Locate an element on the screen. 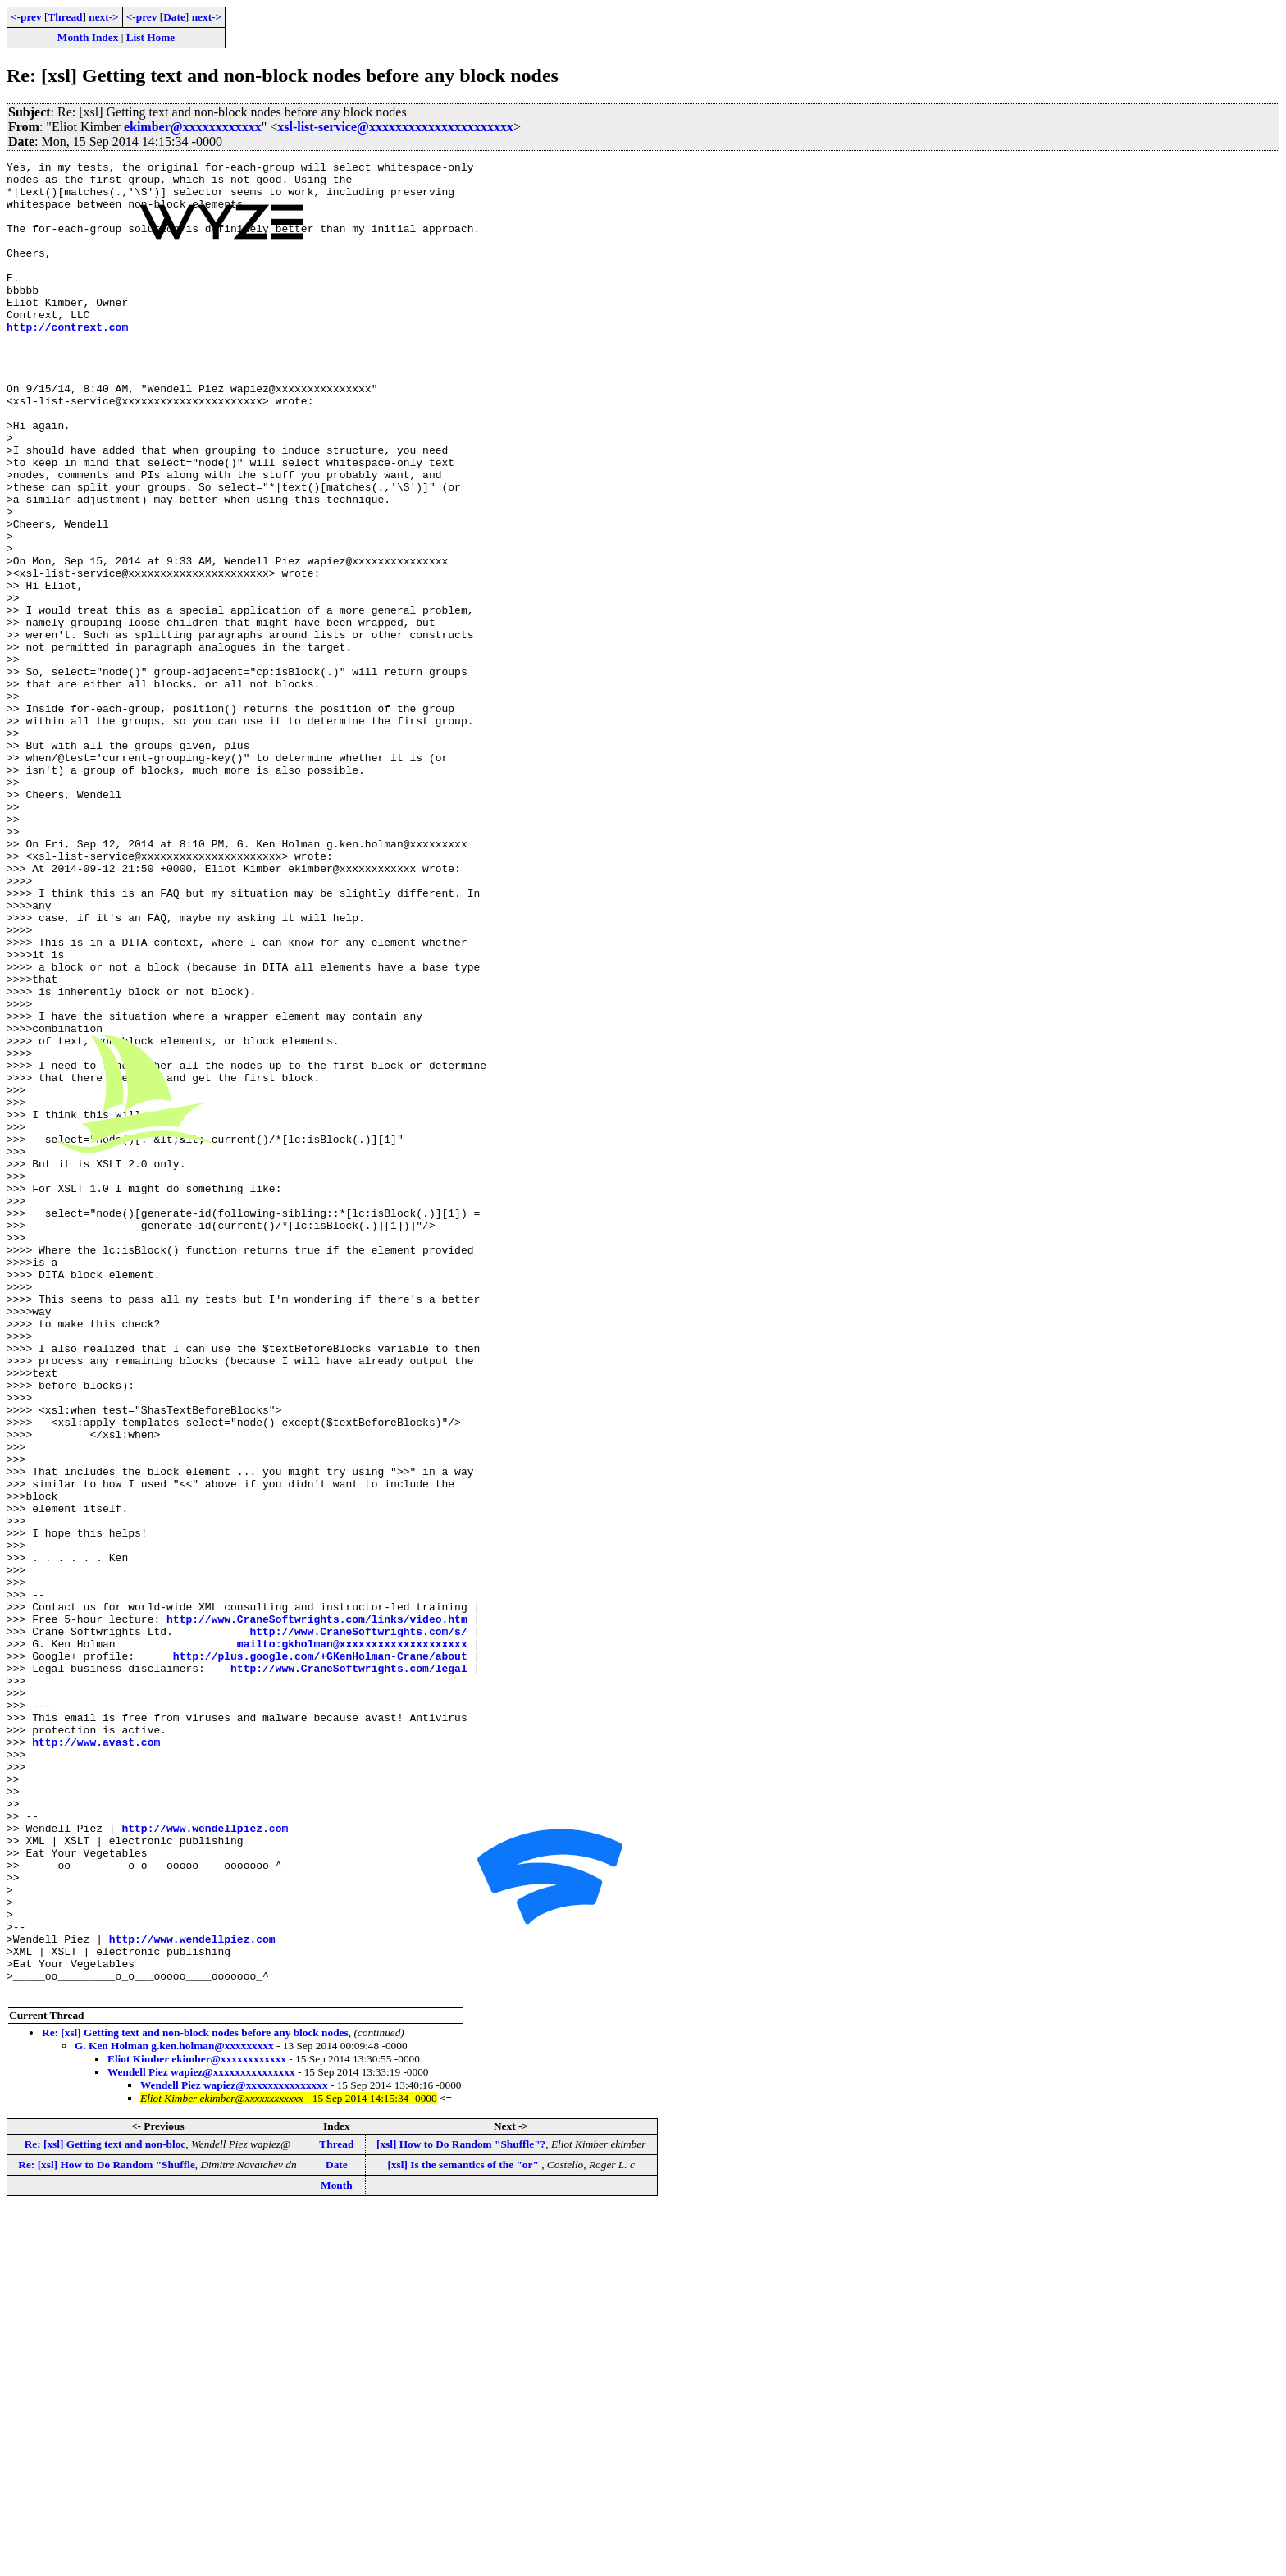 This screenshot has width=1286, height=2576. open phpMyAdmin database management tool is located at coordinates (135, 1094).